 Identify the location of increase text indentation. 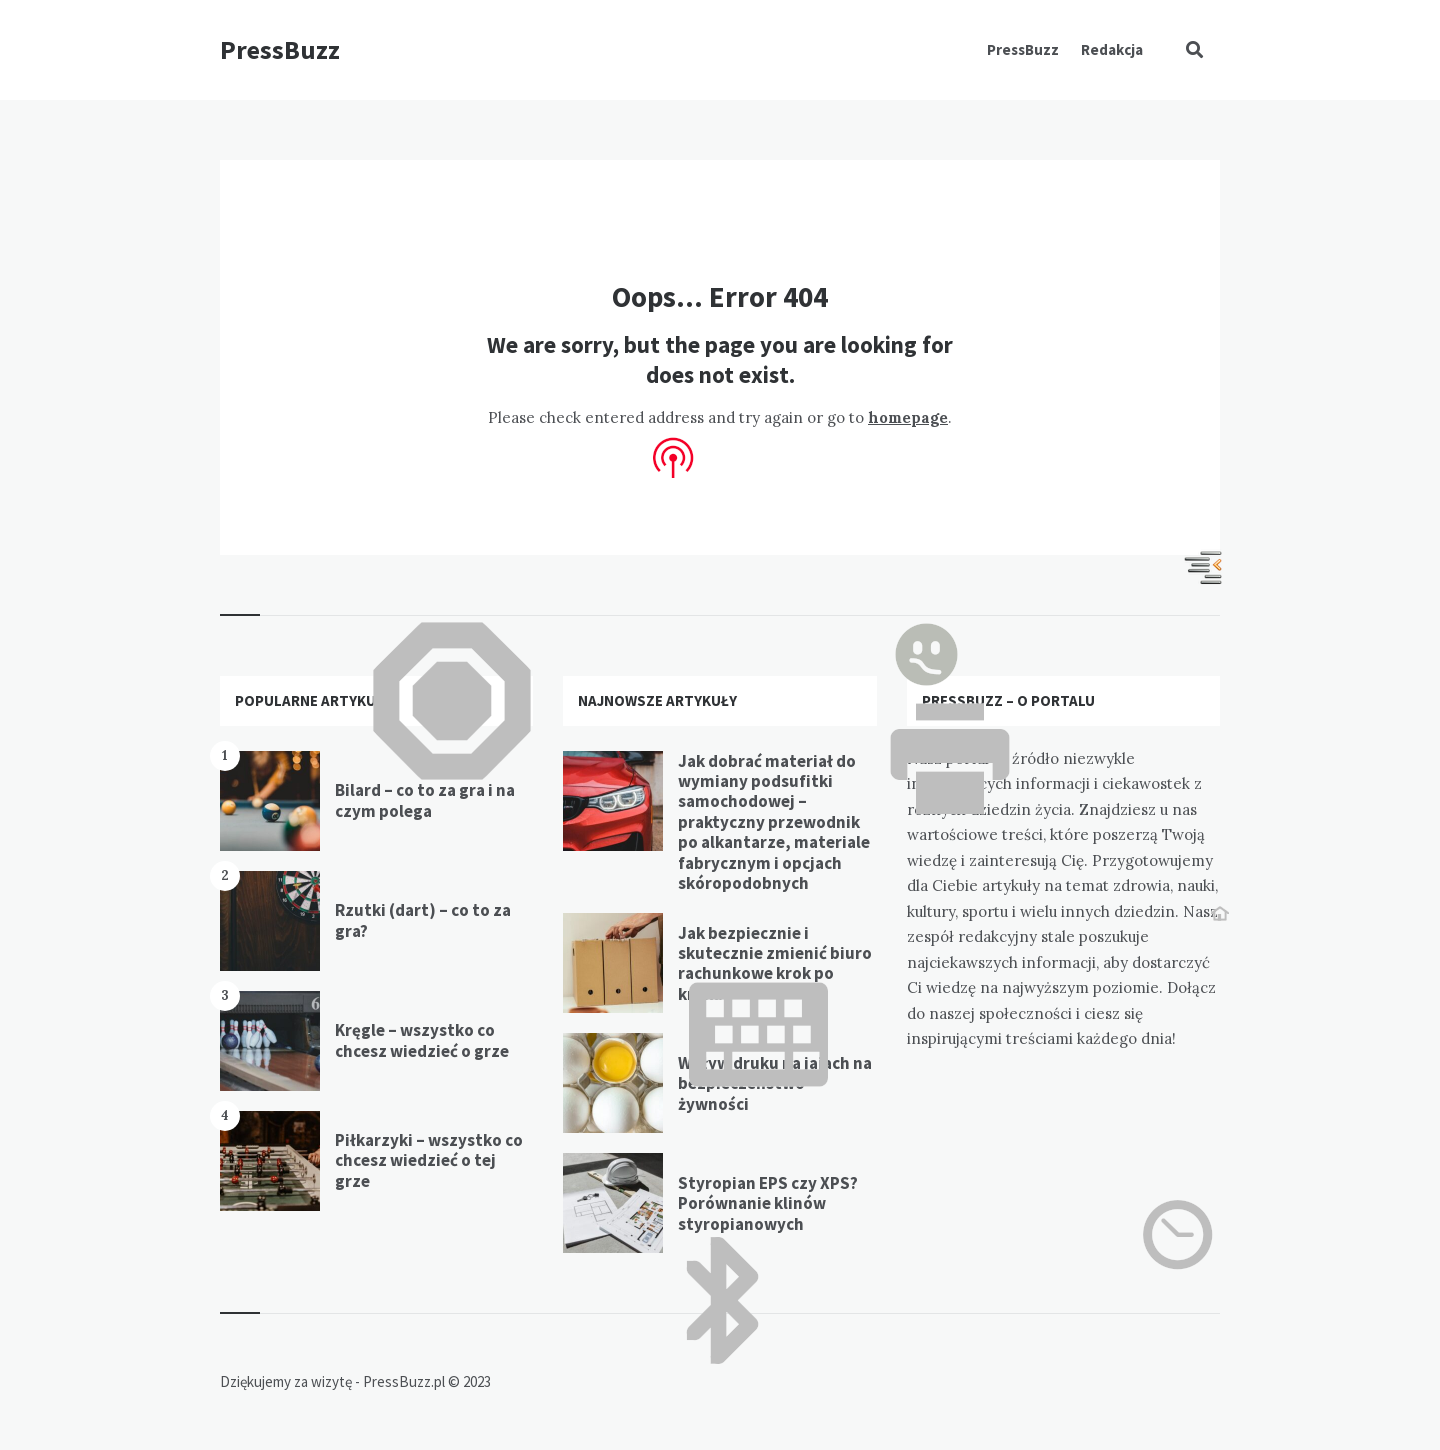
(1203, 569).